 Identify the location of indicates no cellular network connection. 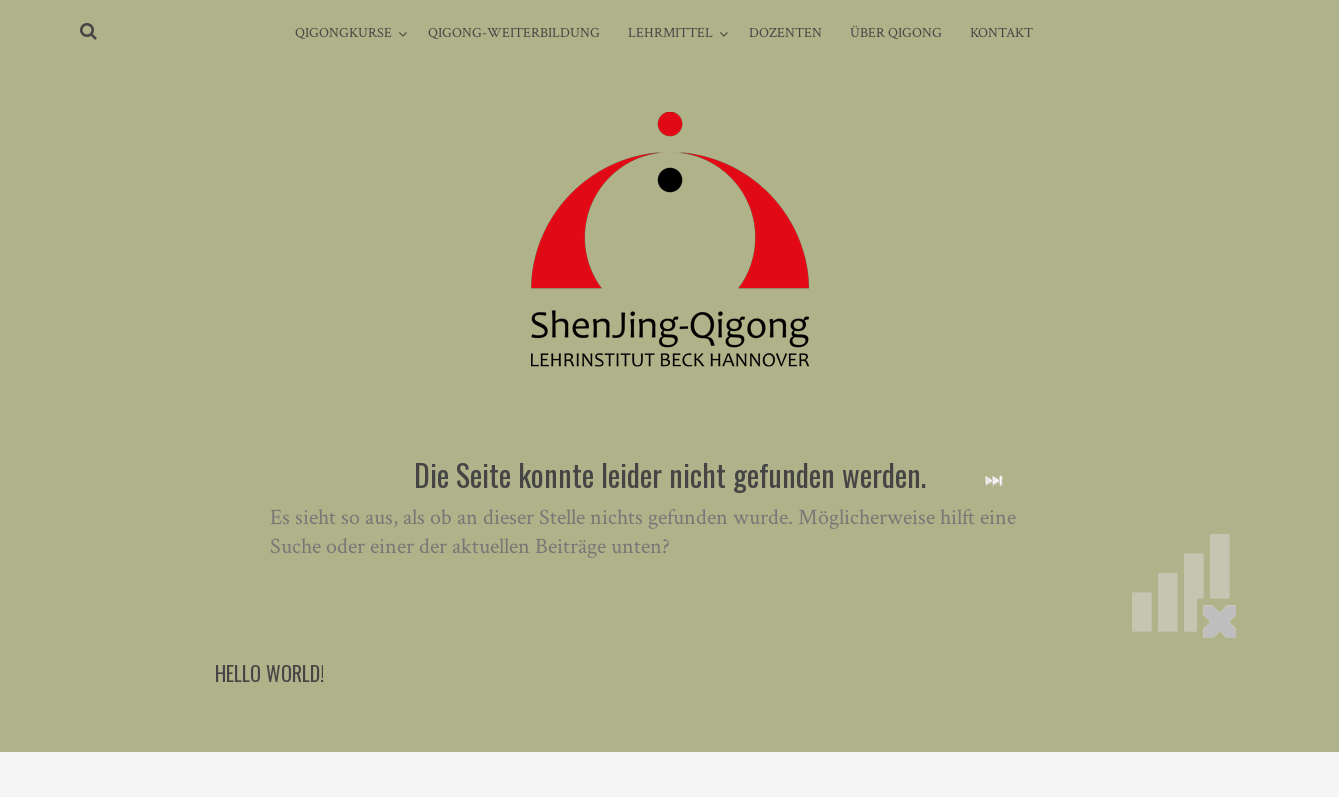
(1184, 586).